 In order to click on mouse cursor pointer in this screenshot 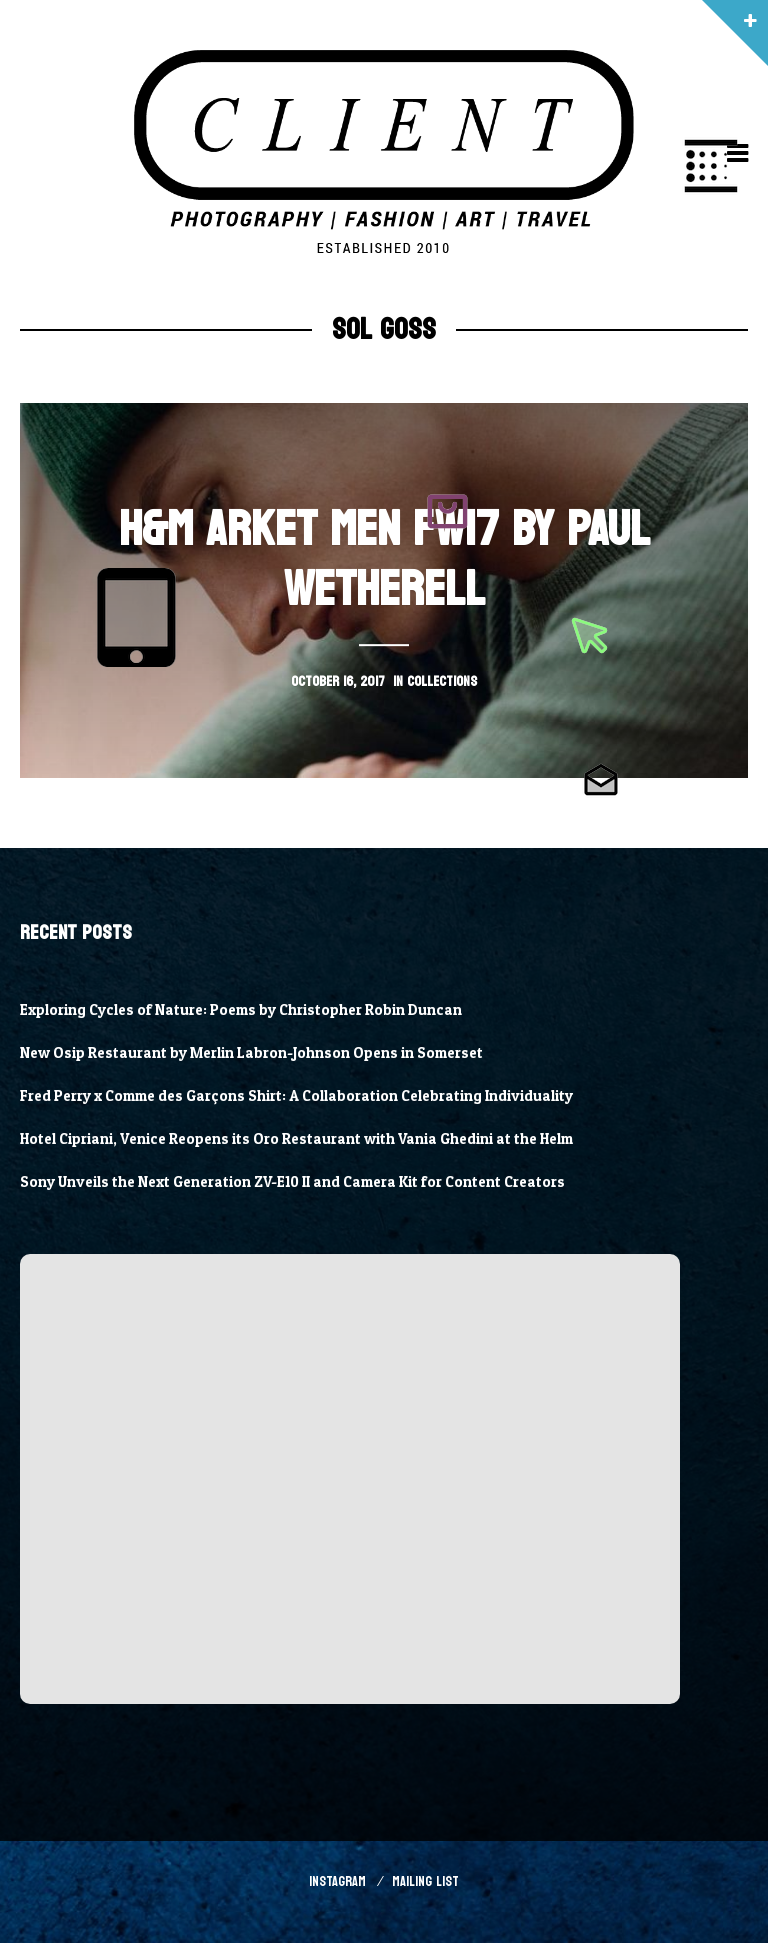, I will do `click(589, 635)`.